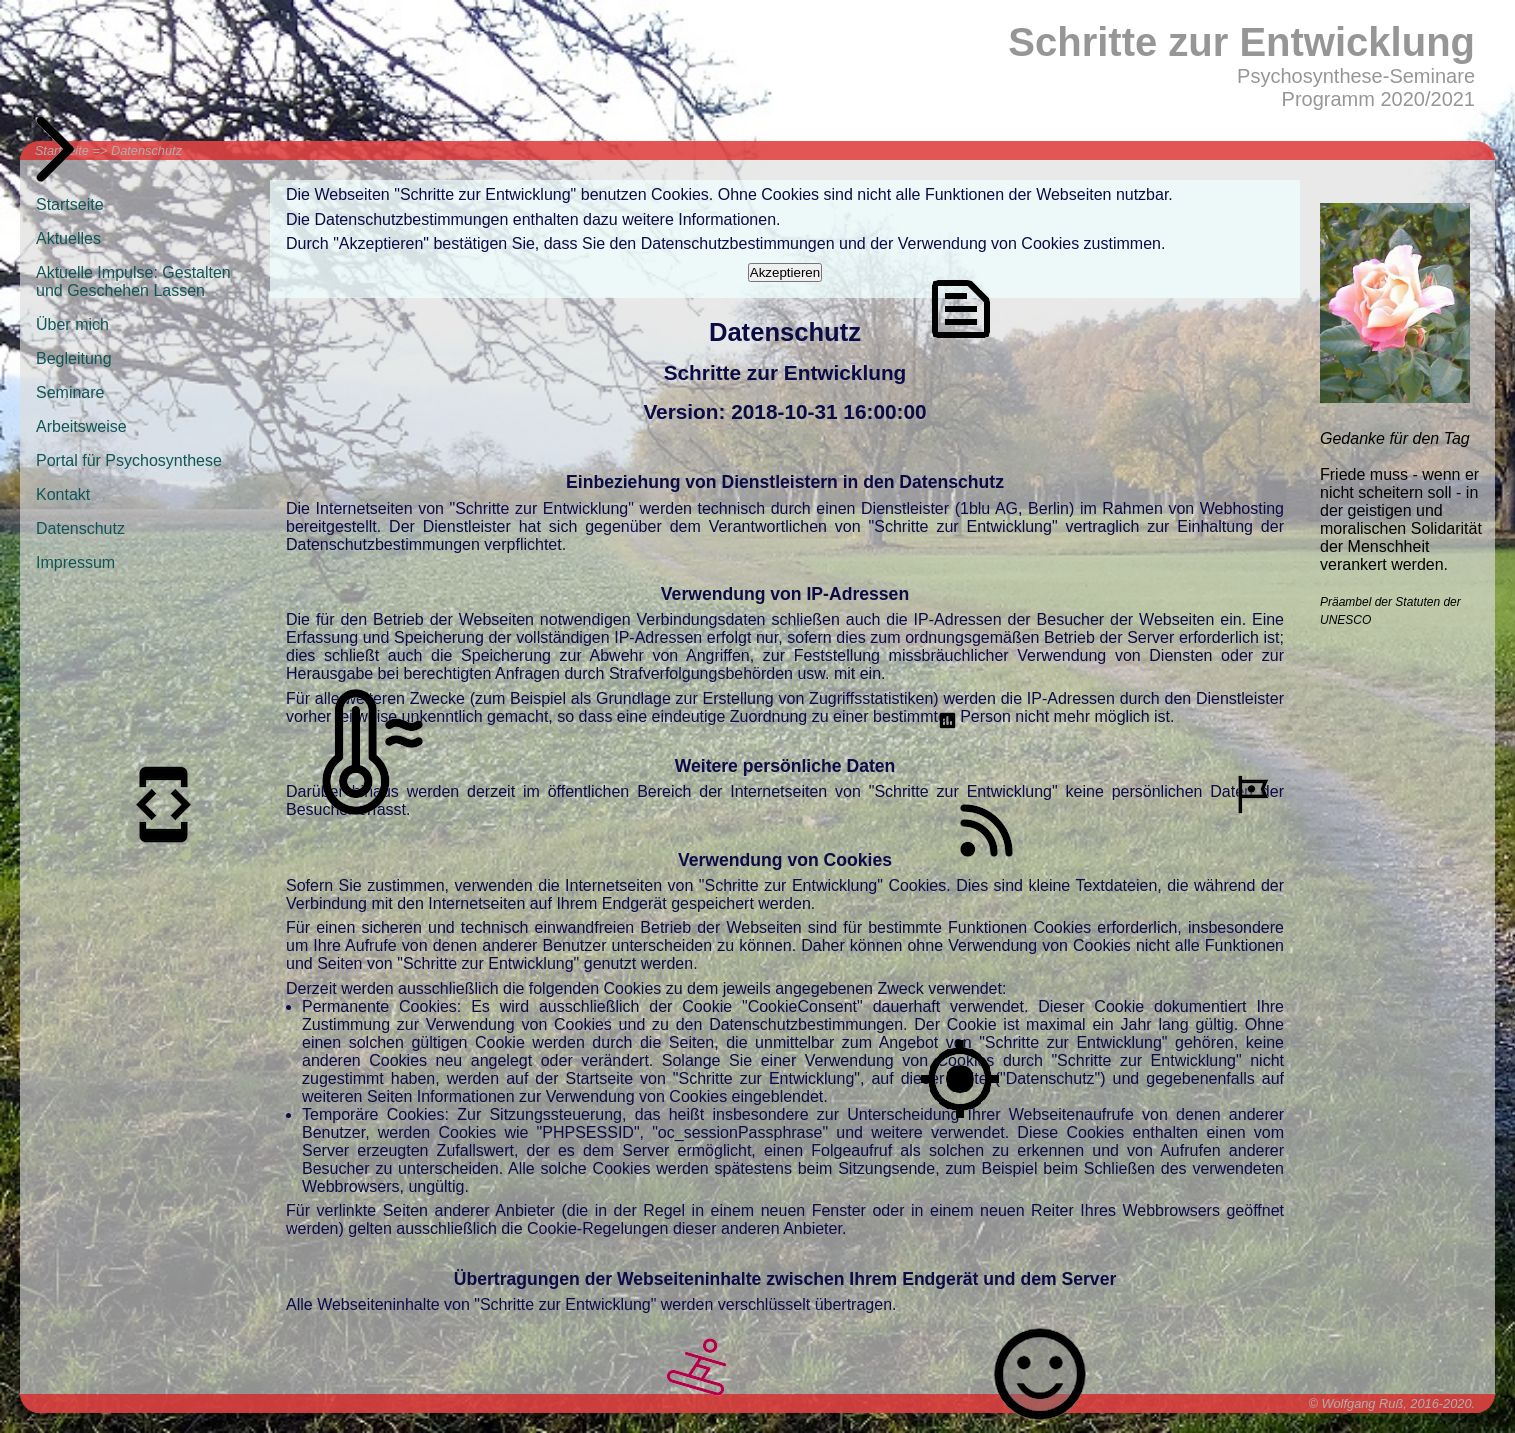  Describe the element at coordinates (961, 309) in the screenshot. I see `view text document or note` at that location.